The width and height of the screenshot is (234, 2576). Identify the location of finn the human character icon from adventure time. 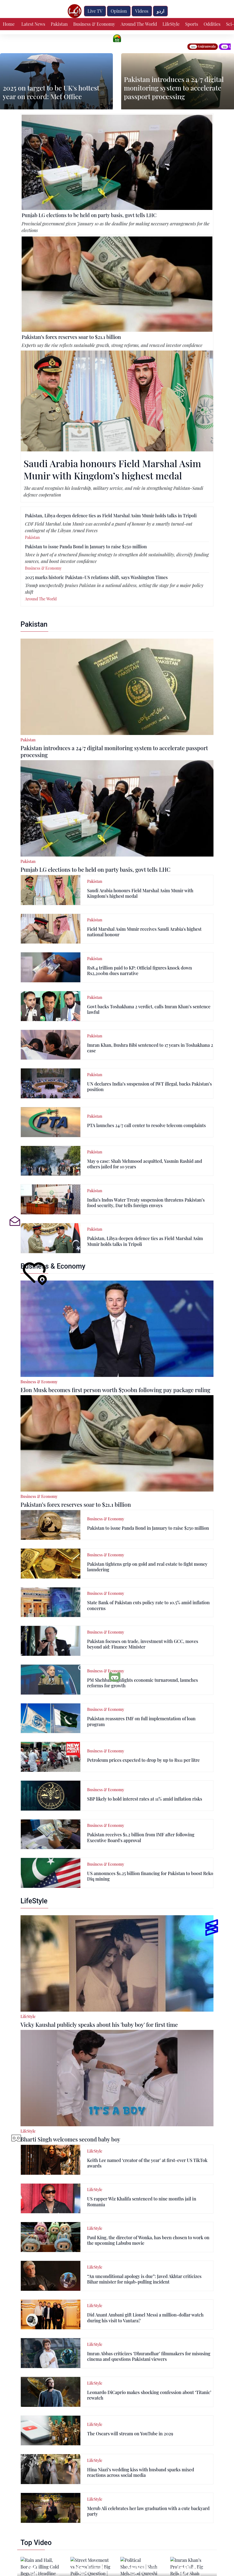
(115, 1677).